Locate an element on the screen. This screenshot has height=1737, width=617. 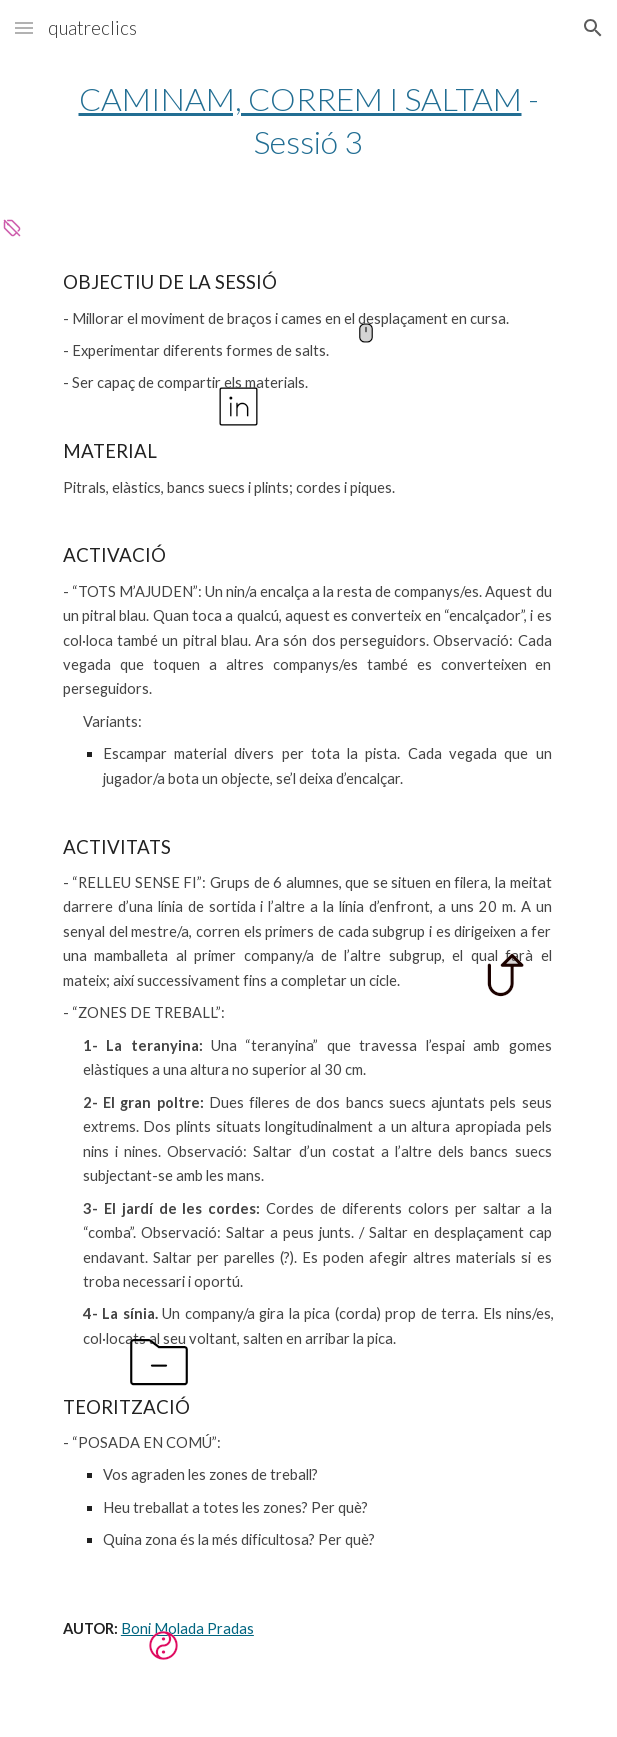
remove a tag or label is located at coordinates (12, 228).